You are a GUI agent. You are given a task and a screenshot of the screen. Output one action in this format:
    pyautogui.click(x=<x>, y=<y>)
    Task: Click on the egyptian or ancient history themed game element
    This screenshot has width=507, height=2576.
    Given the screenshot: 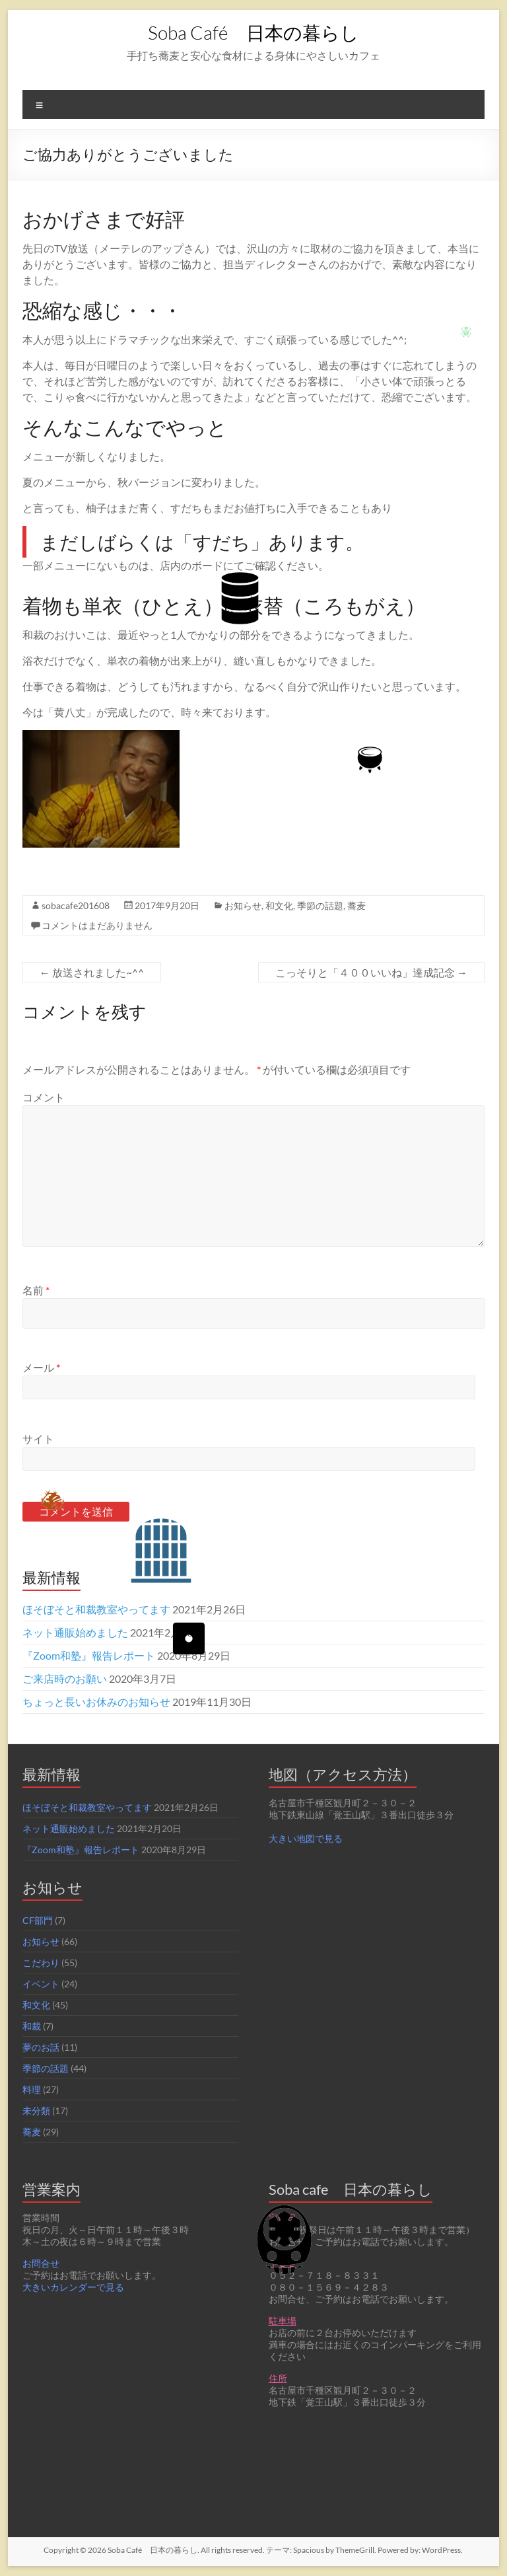 What is the action you would take?
    pyautogui.click(x=466, y=332)
    